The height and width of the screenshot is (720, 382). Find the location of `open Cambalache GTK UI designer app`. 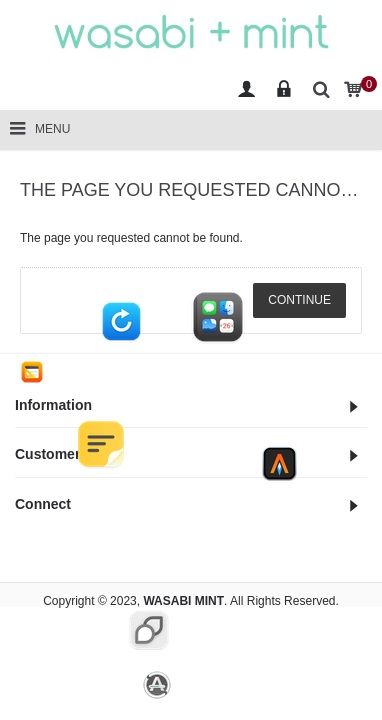

open Cambalache GTK UI designer app is located at coordinates (32, 372).